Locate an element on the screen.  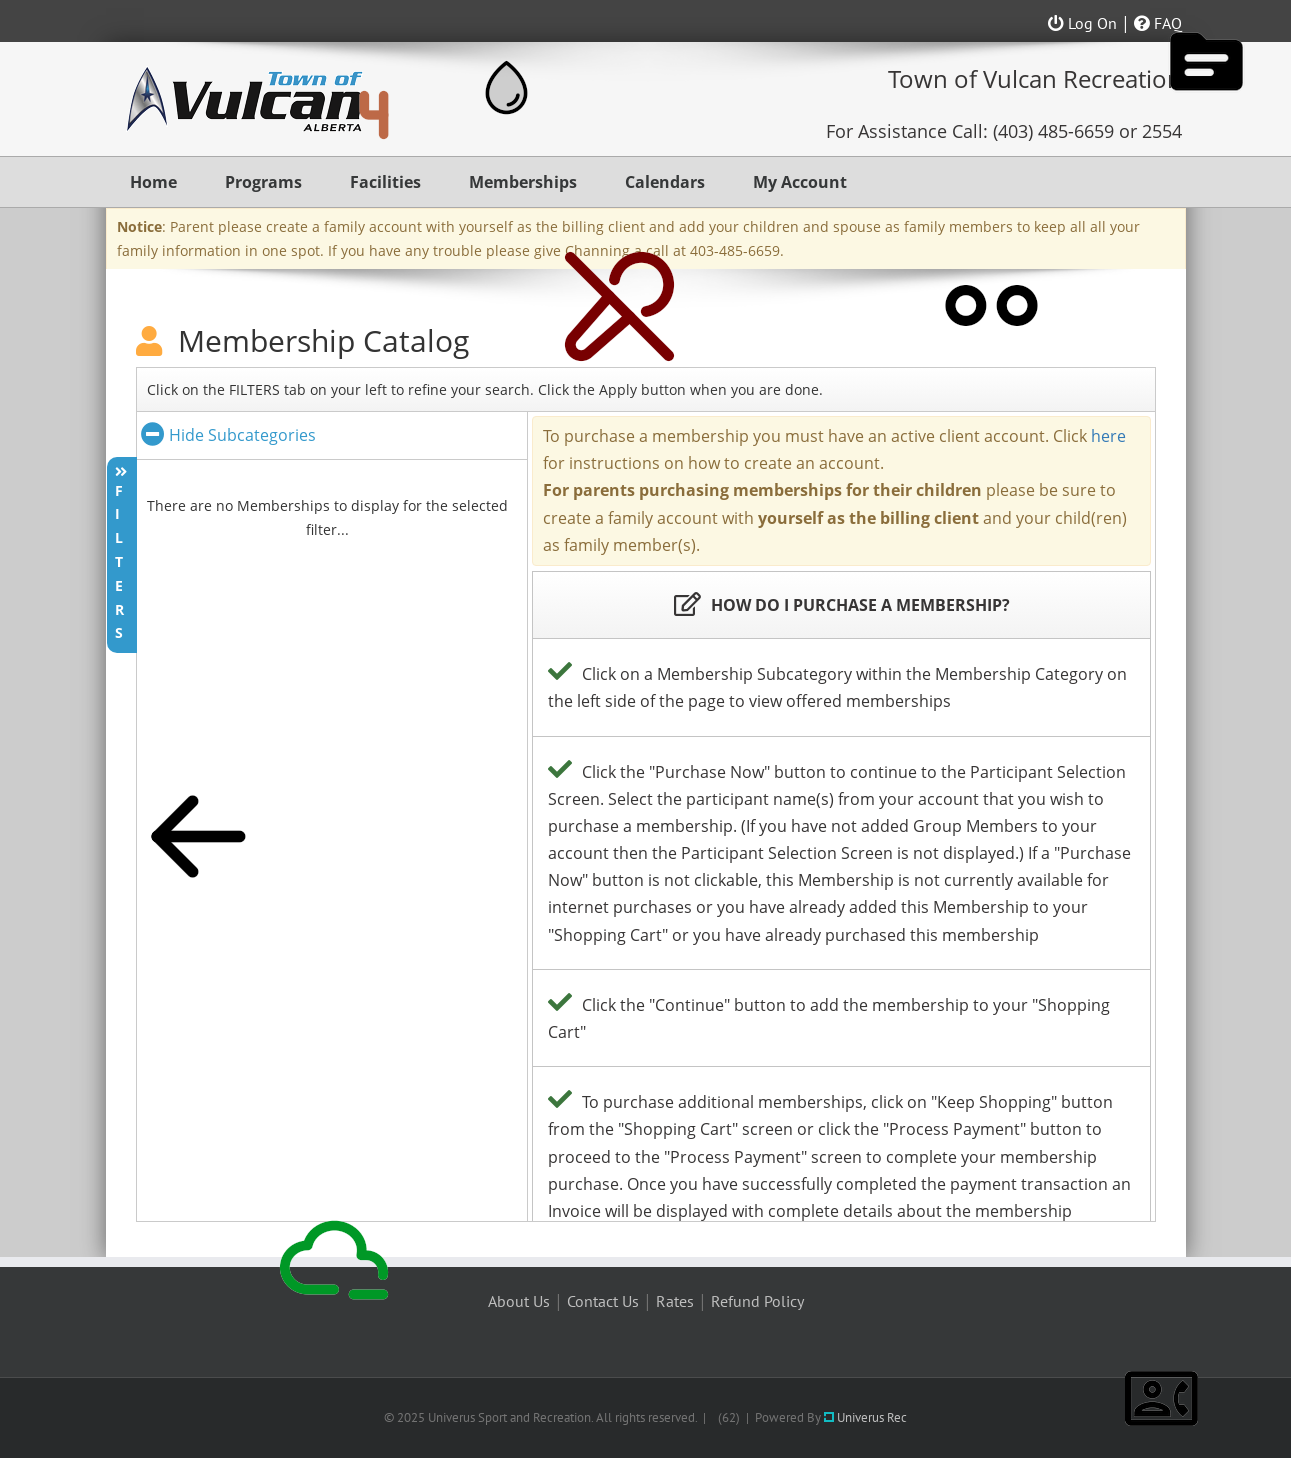
link to flickr photo sharing account is located at coordinates (991, 305).